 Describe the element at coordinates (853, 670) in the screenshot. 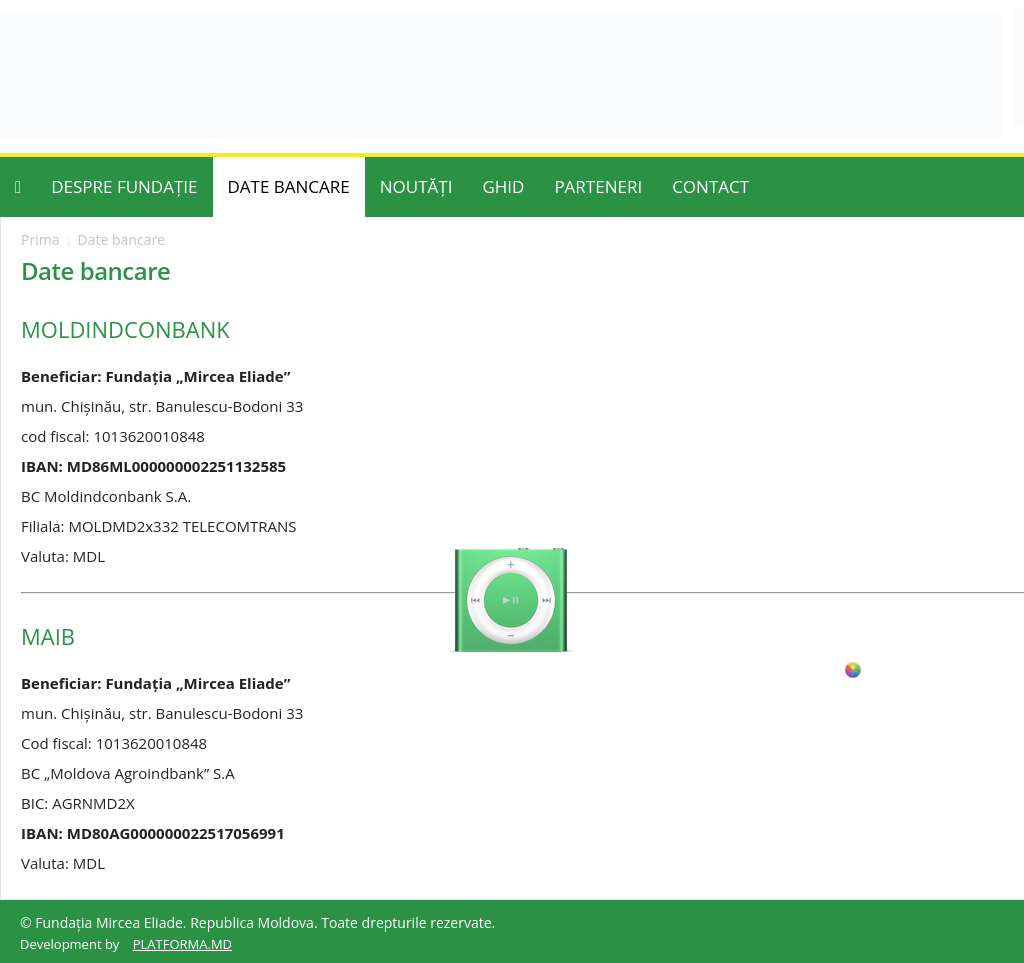

I see `open color preferences or theme settings` at that location.